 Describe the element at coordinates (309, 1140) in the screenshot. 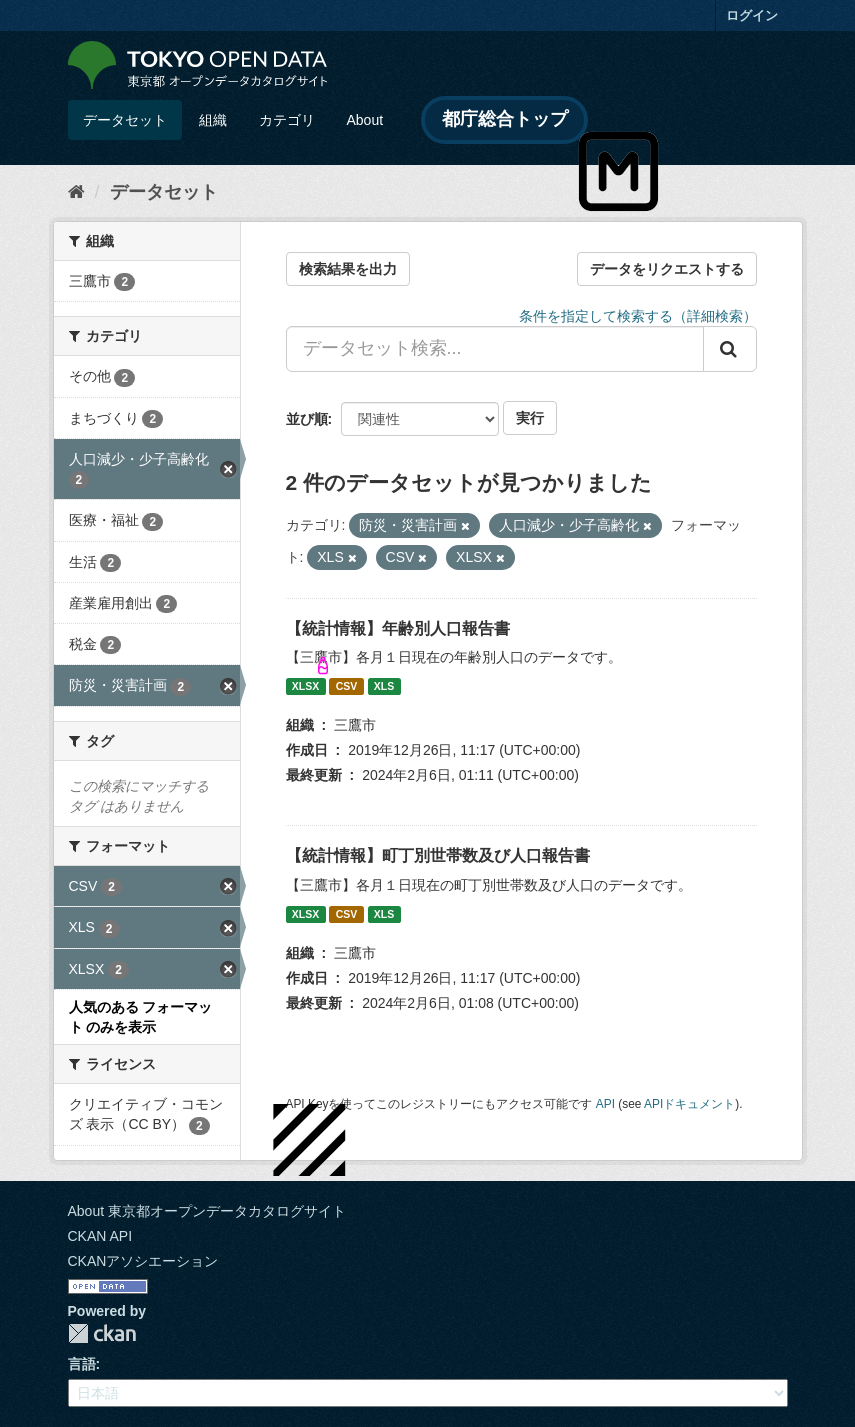

I see `apply texture or pattern overlay` at that location.